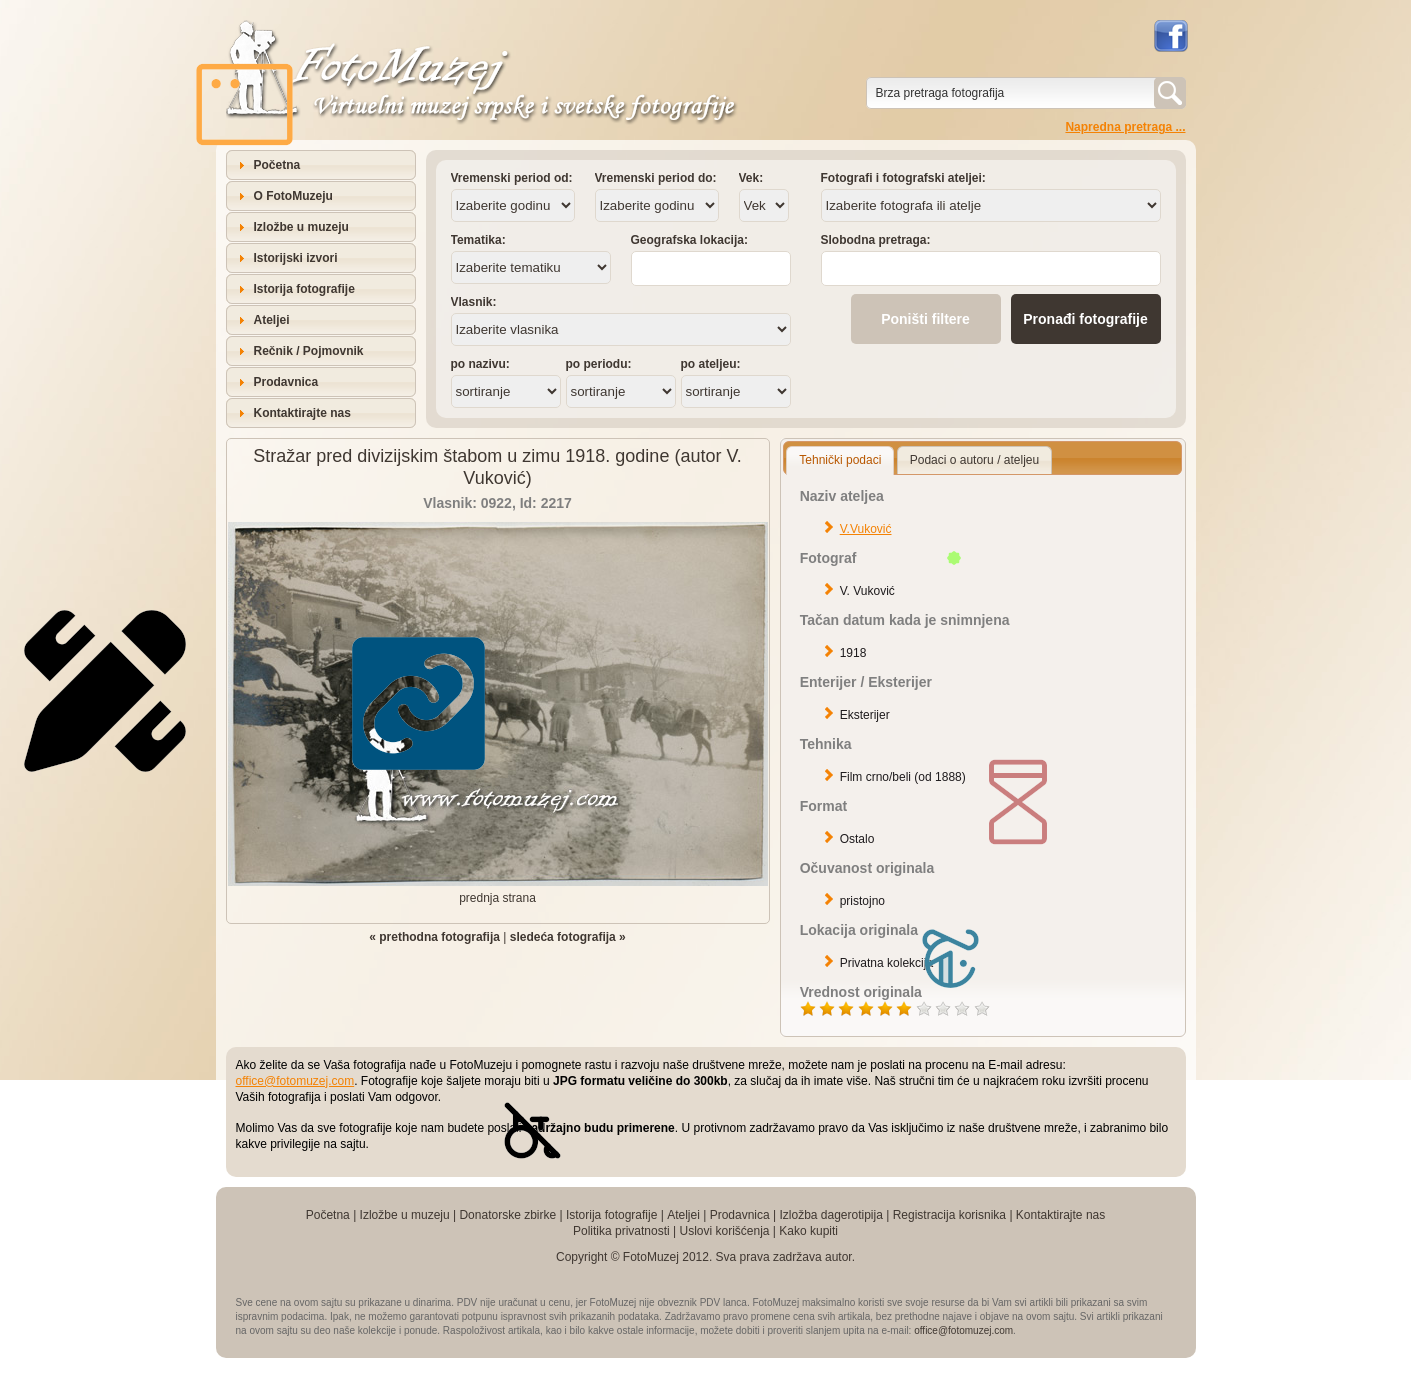  What do you see at coordinates (105, 691) in the screenshot?
I see `access design or editing tools` at bounding box center [105, 691].